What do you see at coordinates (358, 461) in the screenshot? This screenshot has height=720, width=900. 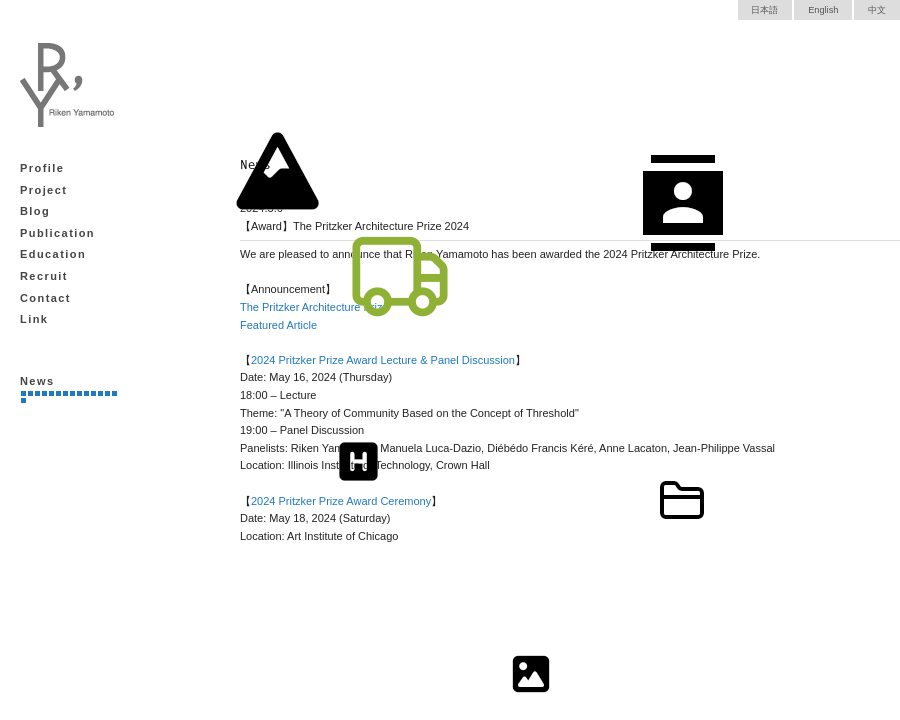 I see `indicates a hospital or medical facility nearby` at bounding box center [358, 461].